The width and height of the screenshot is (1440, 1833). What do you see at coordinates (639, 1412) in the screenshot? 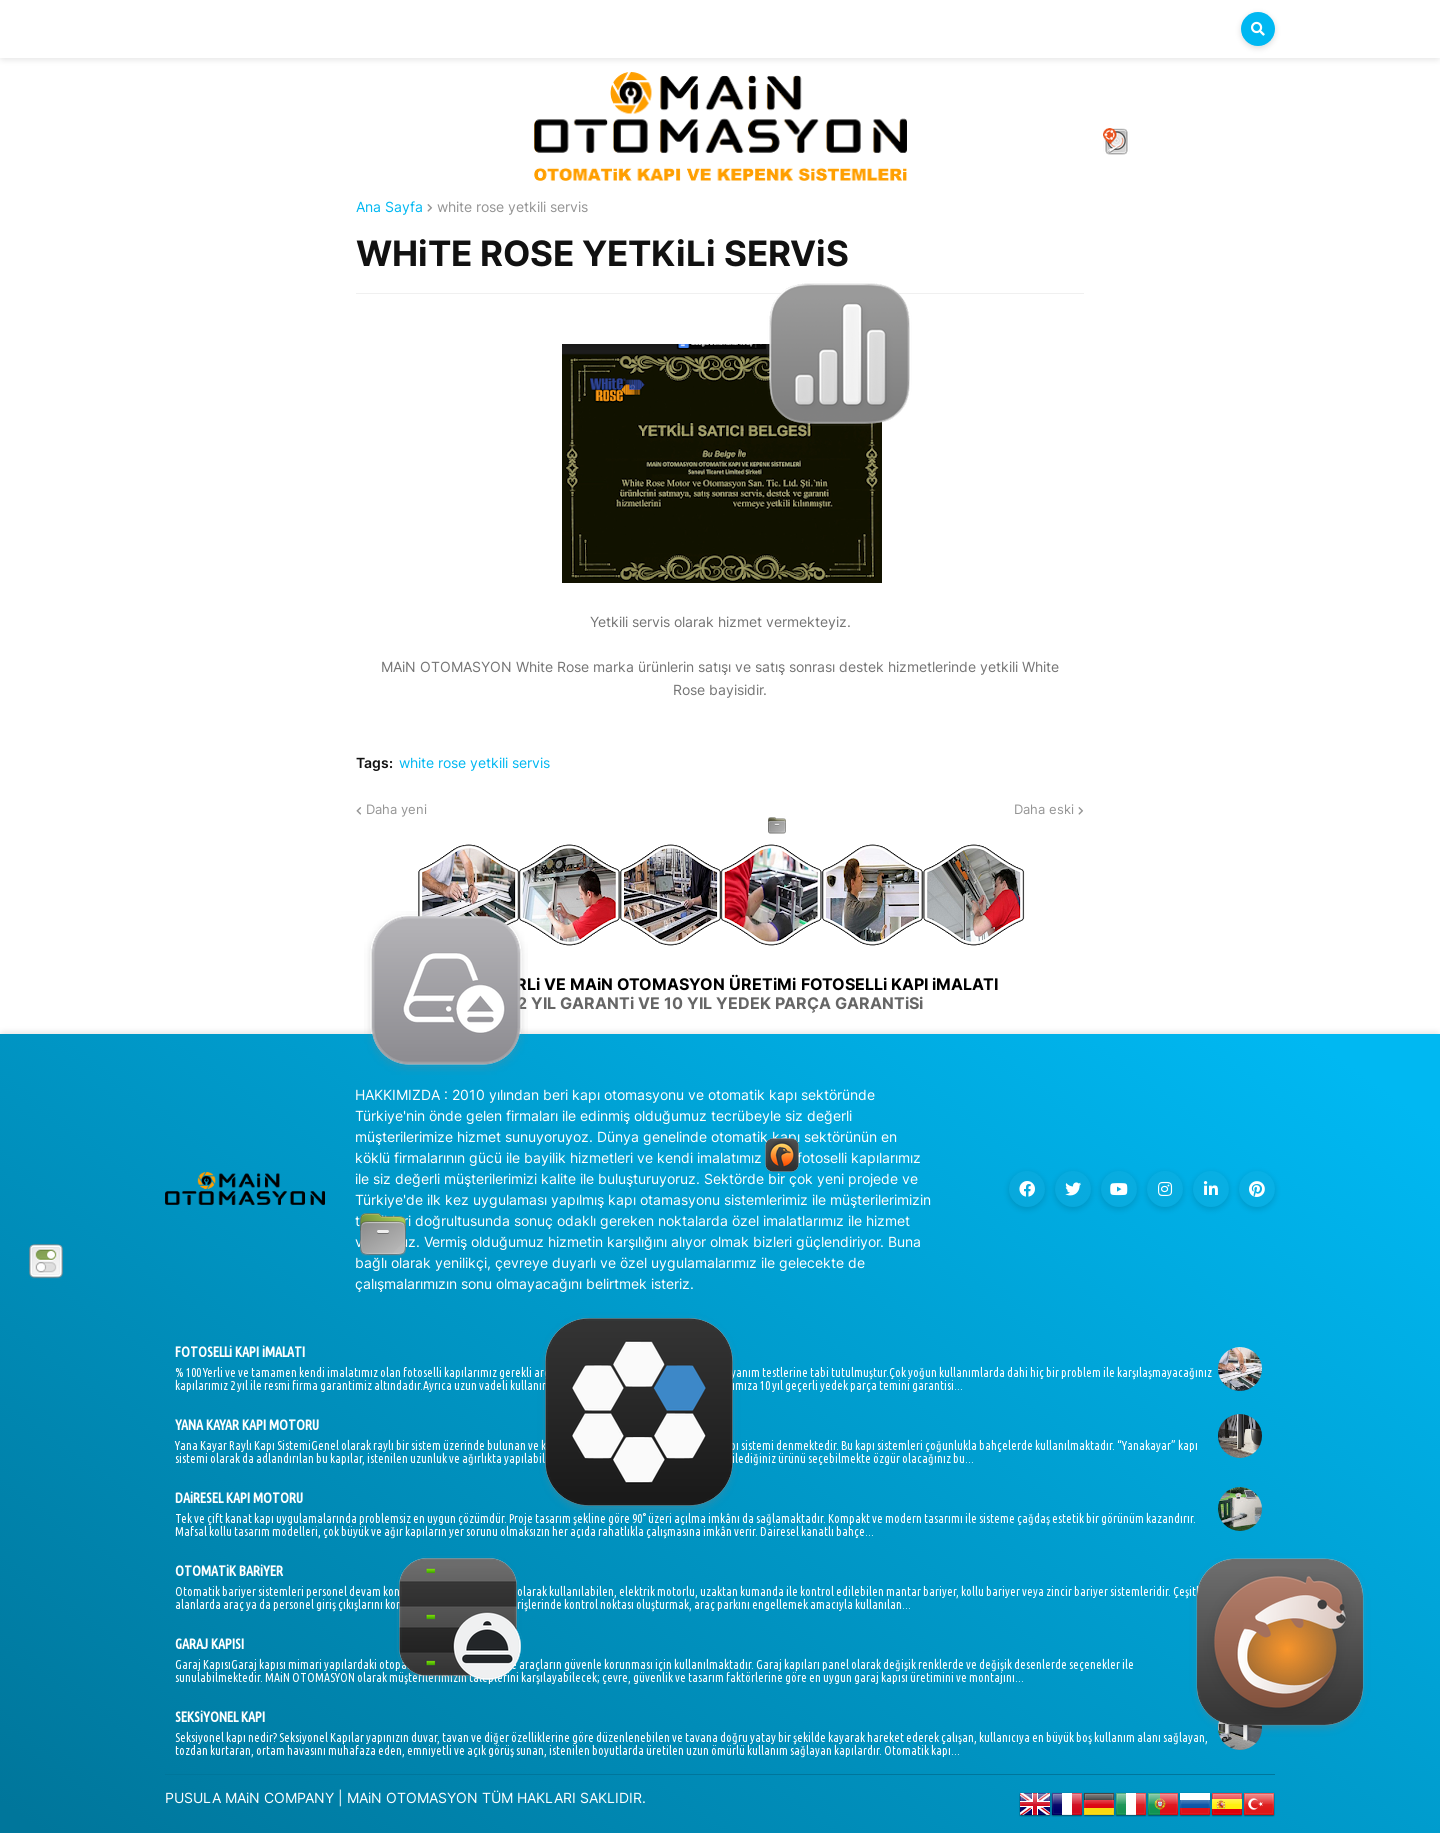
I see `launch robocraft game` at bounding box center [639, 1412].